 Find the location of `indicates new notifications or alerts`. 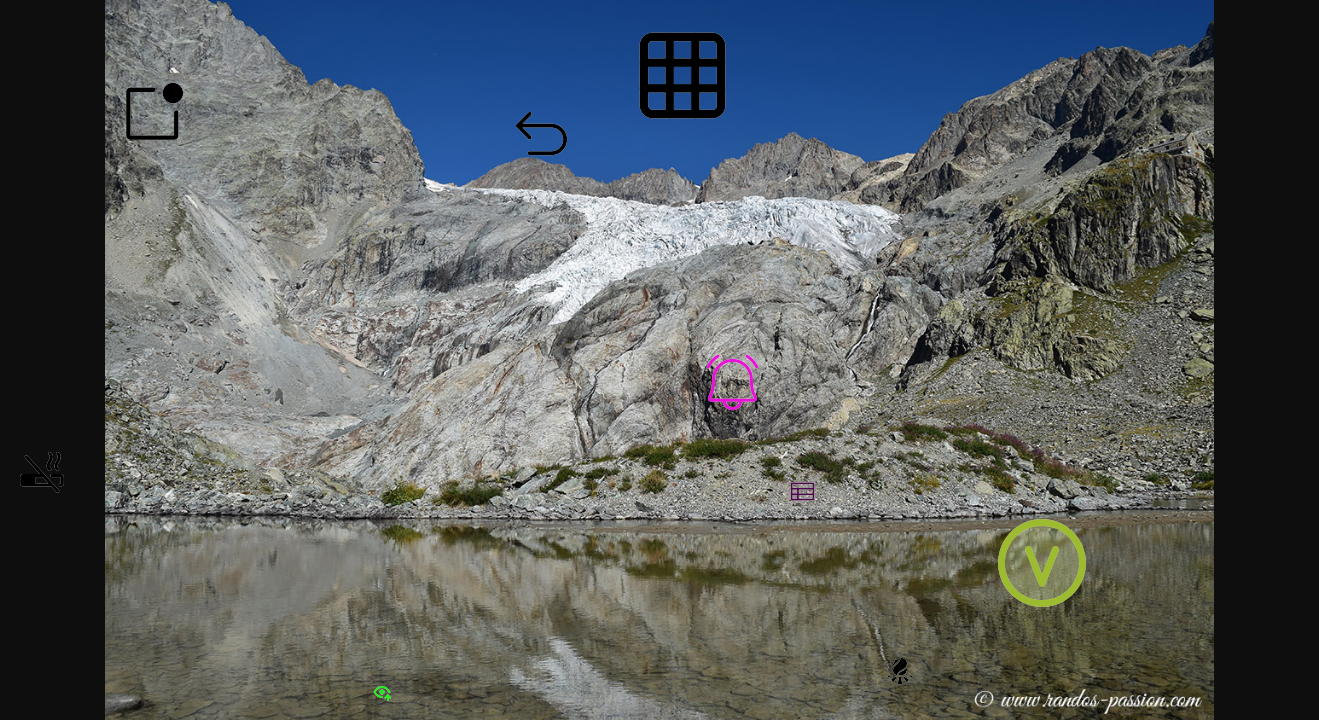

indicates new notifications or alerts is located at coordinates (153, 112).